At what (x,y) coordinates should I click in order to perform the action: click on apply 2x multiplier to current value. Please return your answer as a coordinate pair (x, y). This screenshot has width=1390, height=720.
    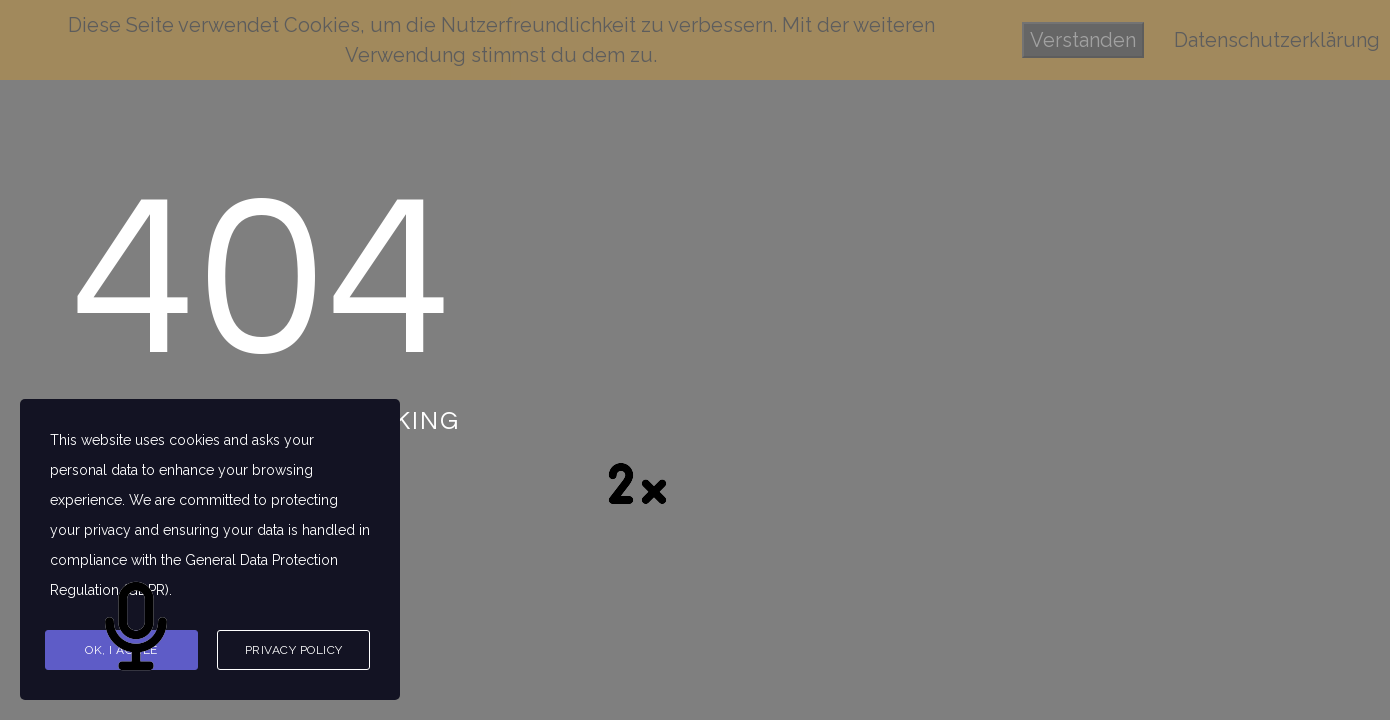
    Looking at the image, I should click on (637, 483).